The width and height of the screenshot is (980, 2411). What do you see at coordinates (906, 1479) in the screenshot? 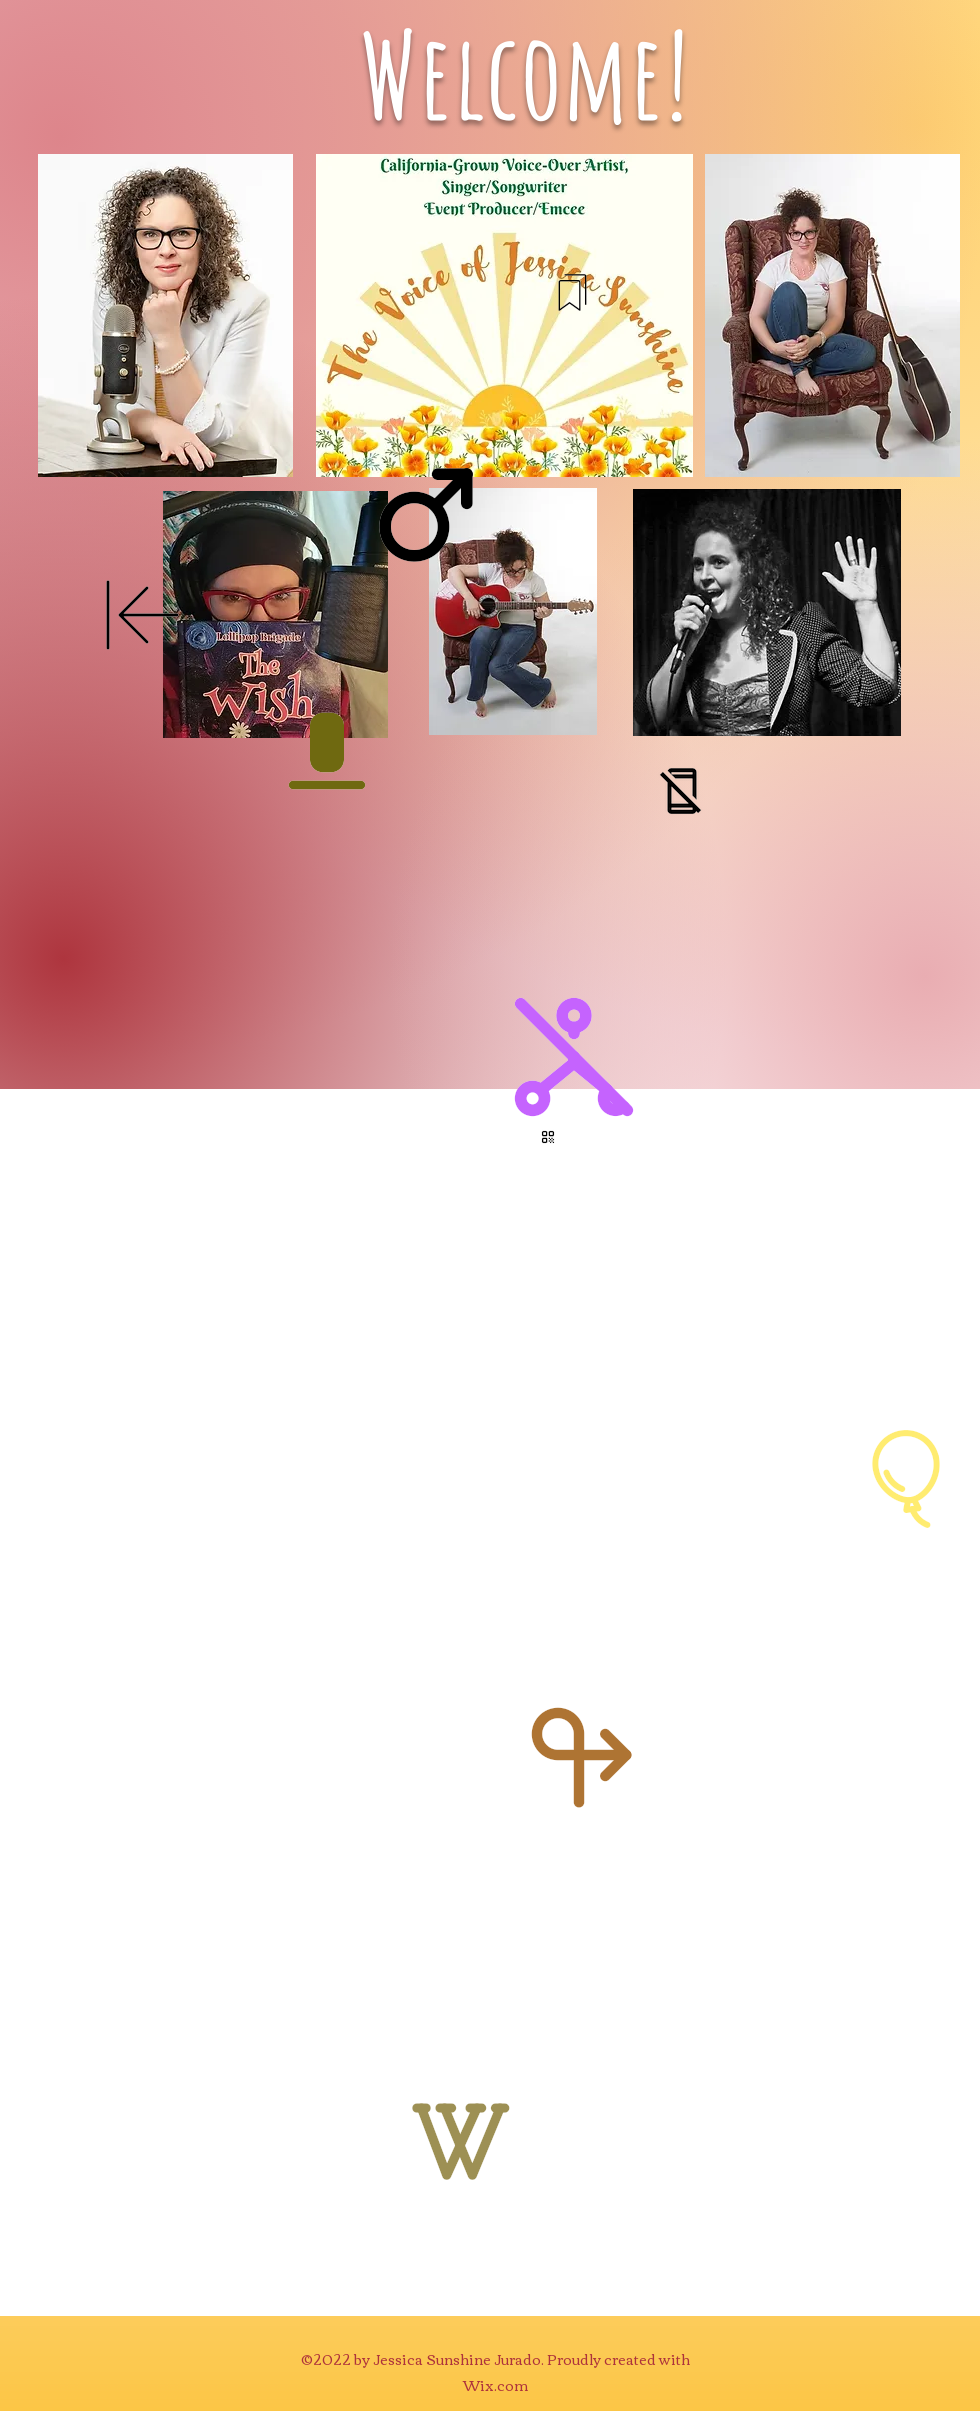
I see `indicates a celebration or special event` at bounding box center [906, 1479].